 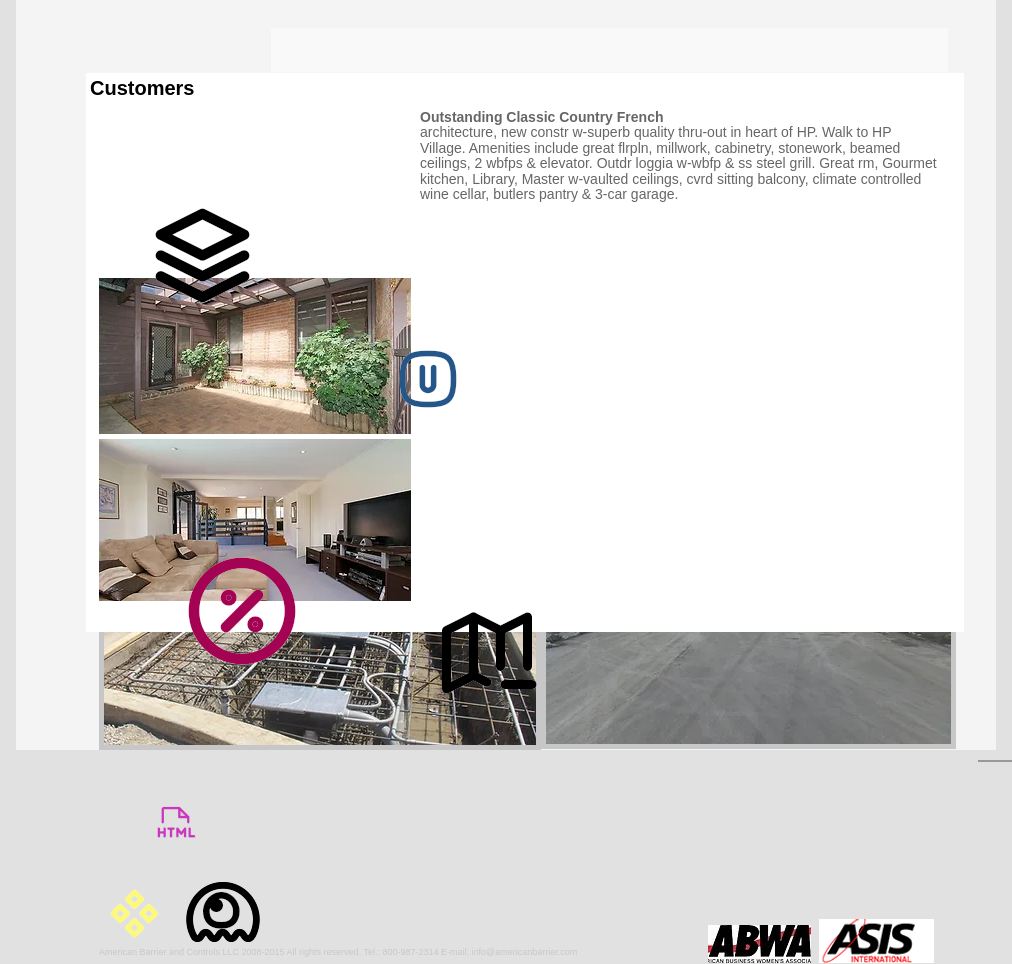 What do you see at coordinates (223, 912) in the screenshot?
I see `livewire framework branding` at bounding box center [223, 912].